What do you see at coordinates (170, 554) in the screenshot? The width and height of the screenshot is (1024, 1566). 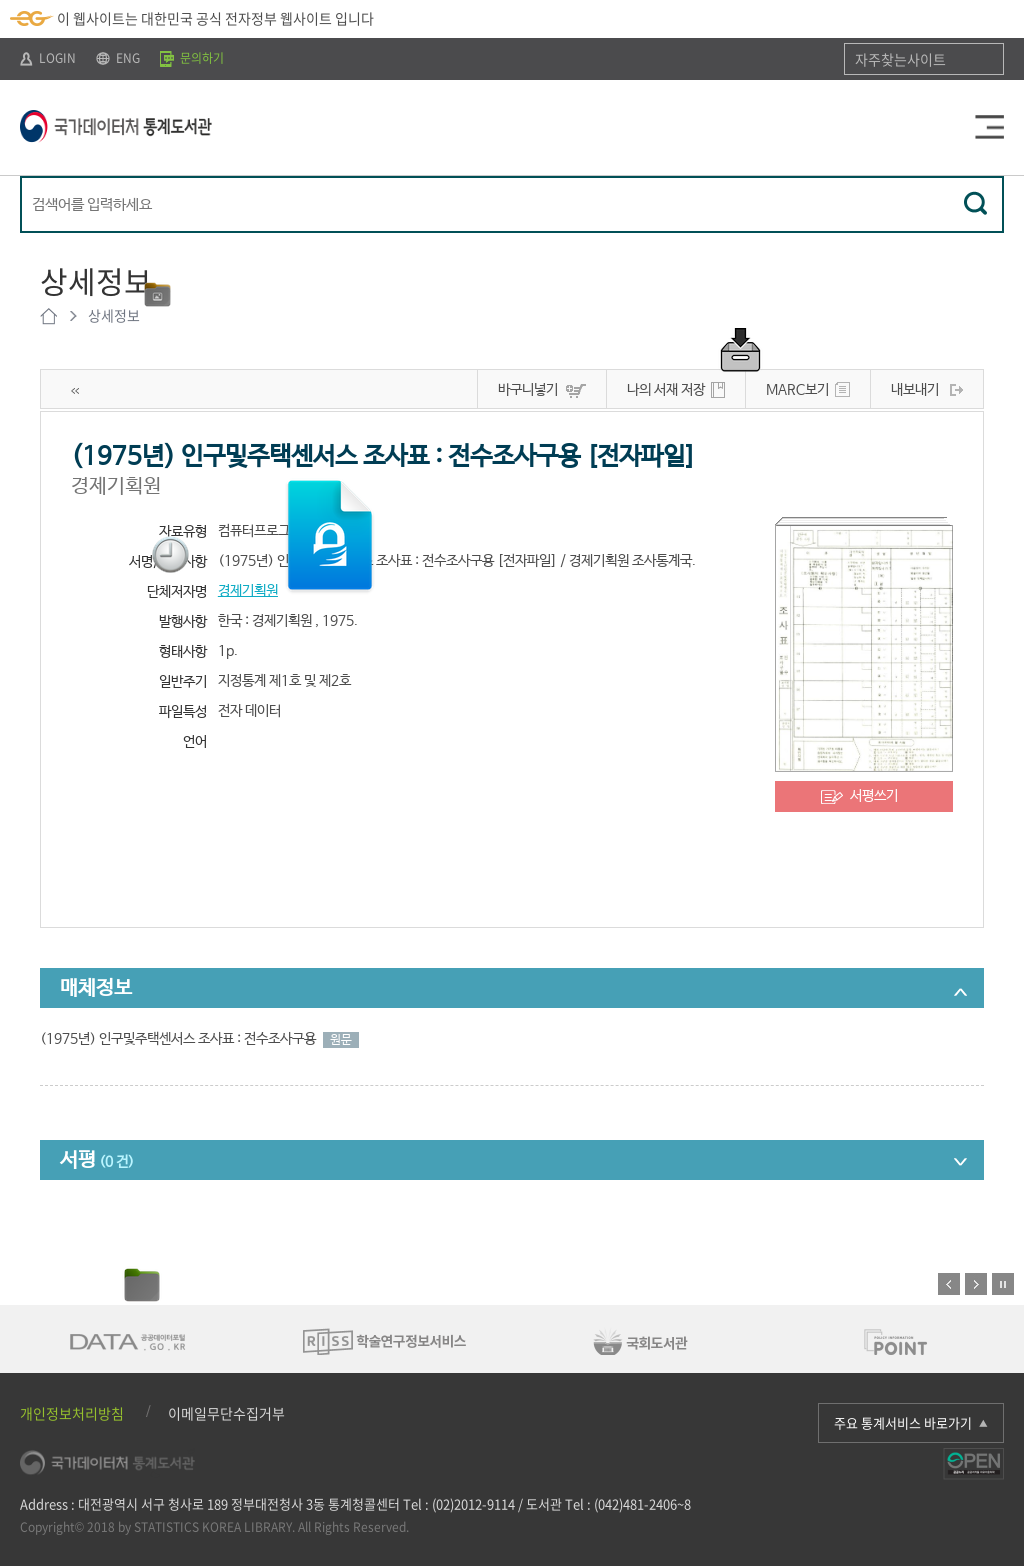 I see `view all recently accessed files` at bounding box center [170, 554].